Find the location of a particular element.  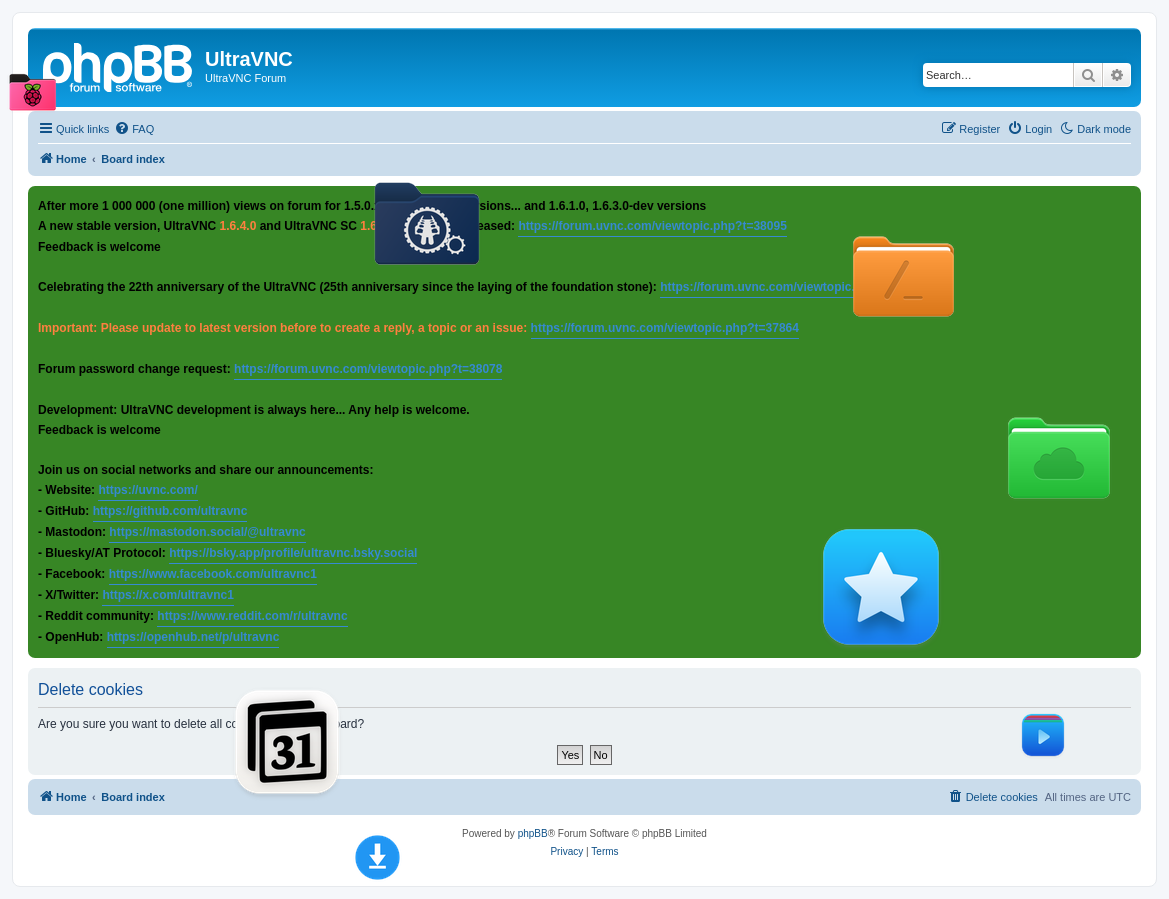

open notion calendar app is located at coordinates (287, 742).